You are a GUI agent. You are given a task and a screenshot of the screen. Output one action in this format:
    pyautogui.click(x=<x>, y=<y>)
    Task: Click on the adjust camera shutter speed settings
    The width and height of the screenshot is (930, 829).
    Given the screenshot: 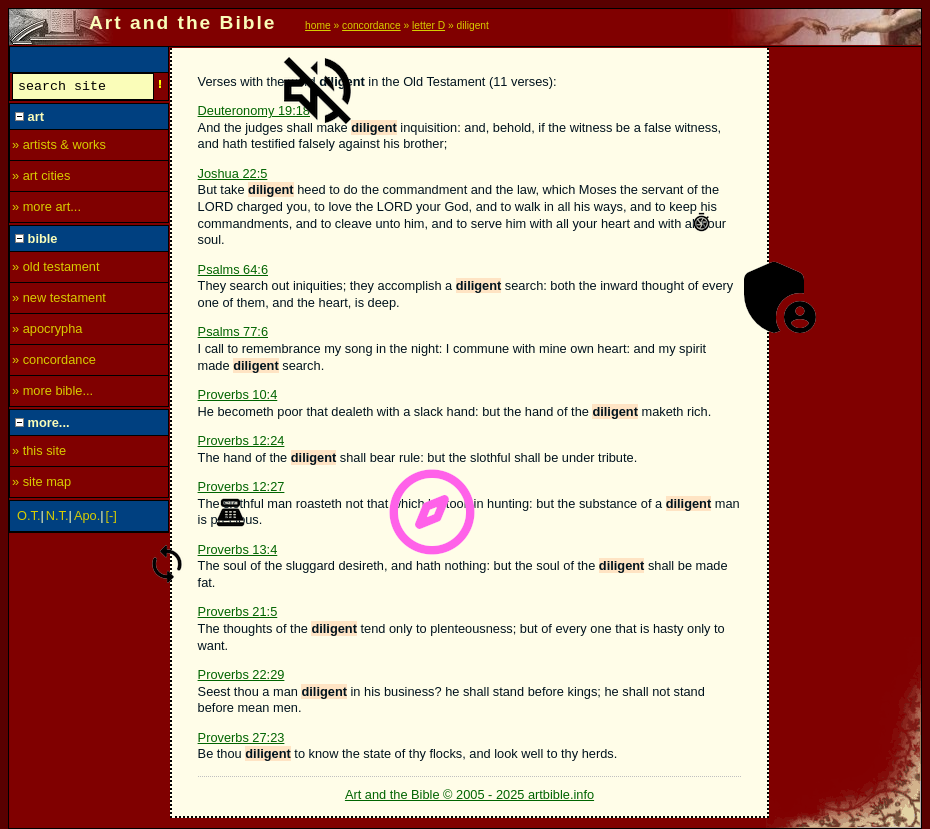 What is the action you would take?
    pyautogui.click(x=701, y=222)
    